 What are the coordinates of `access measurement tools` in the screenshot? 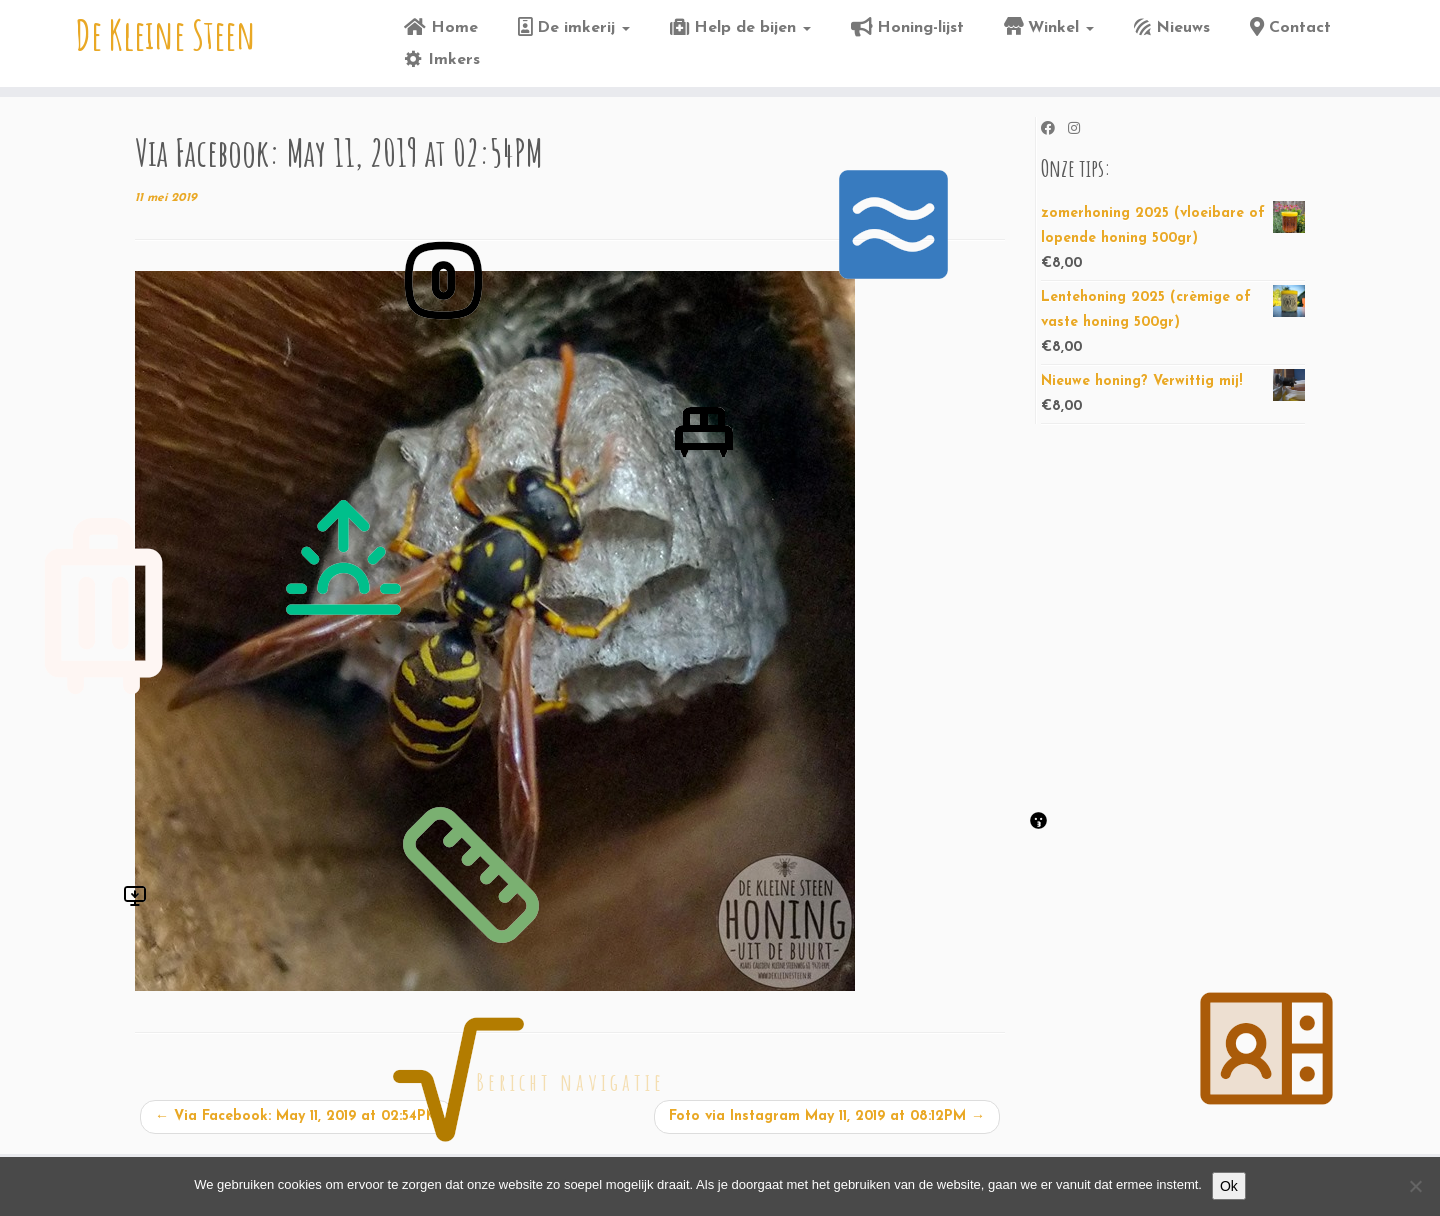 It's located at (471, 875).